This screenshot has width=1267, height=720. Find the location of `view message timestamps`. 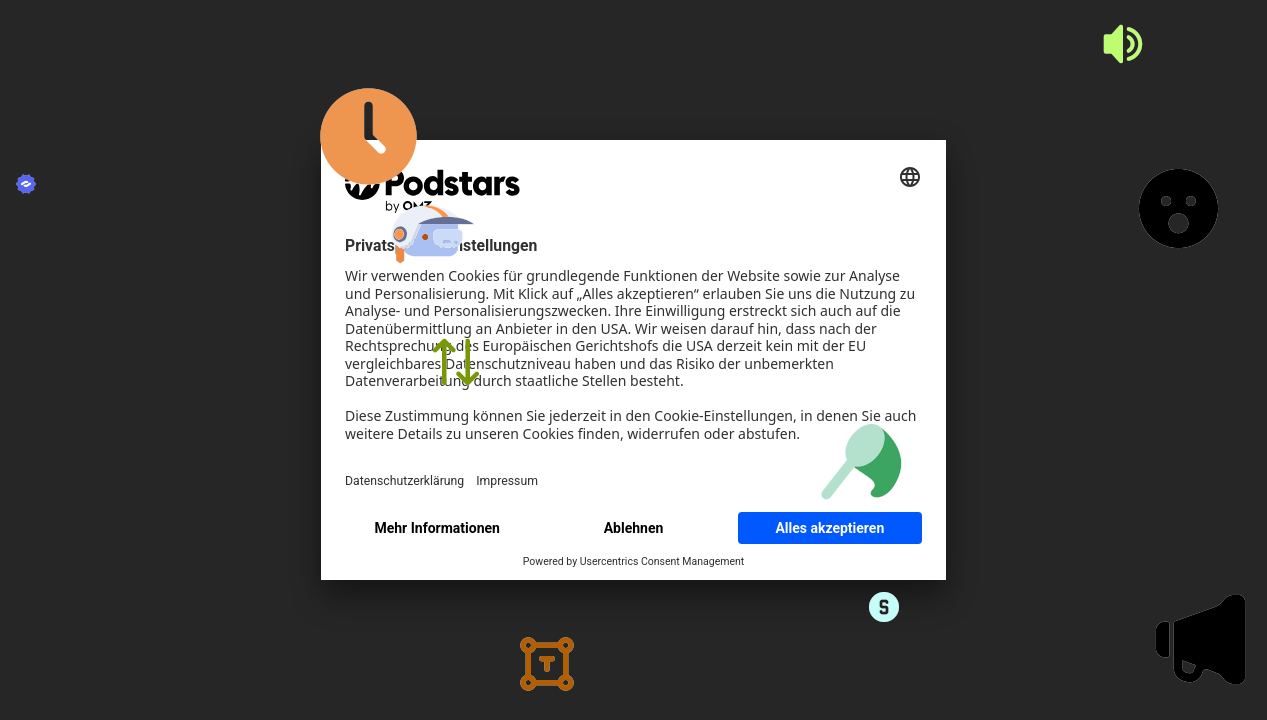

view message timestamps is located at coordinates (368, 136).